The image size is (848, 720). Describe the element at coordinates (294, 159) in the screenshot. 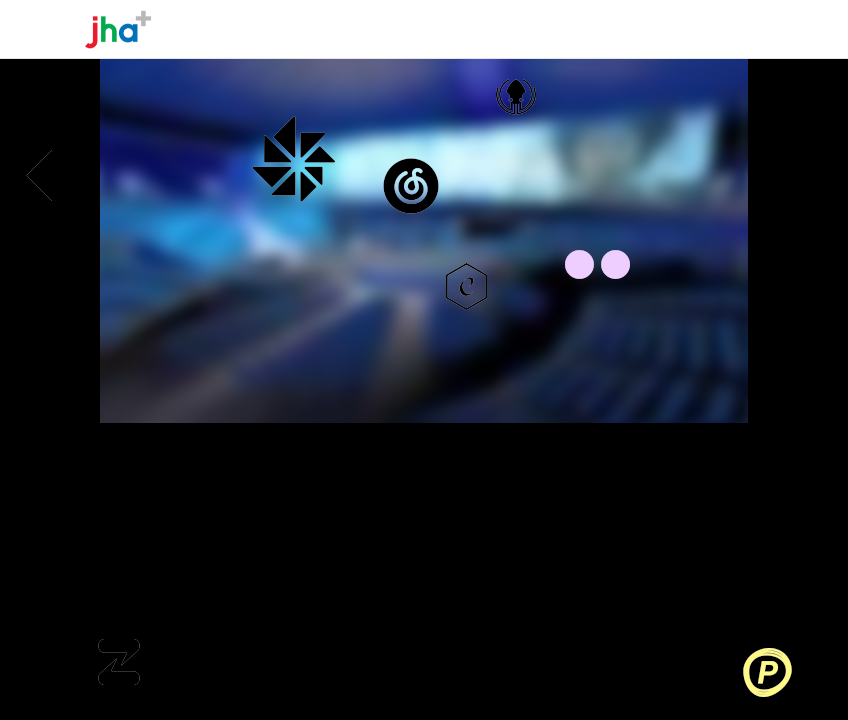

I see `open files by pinwheel app` at that location.